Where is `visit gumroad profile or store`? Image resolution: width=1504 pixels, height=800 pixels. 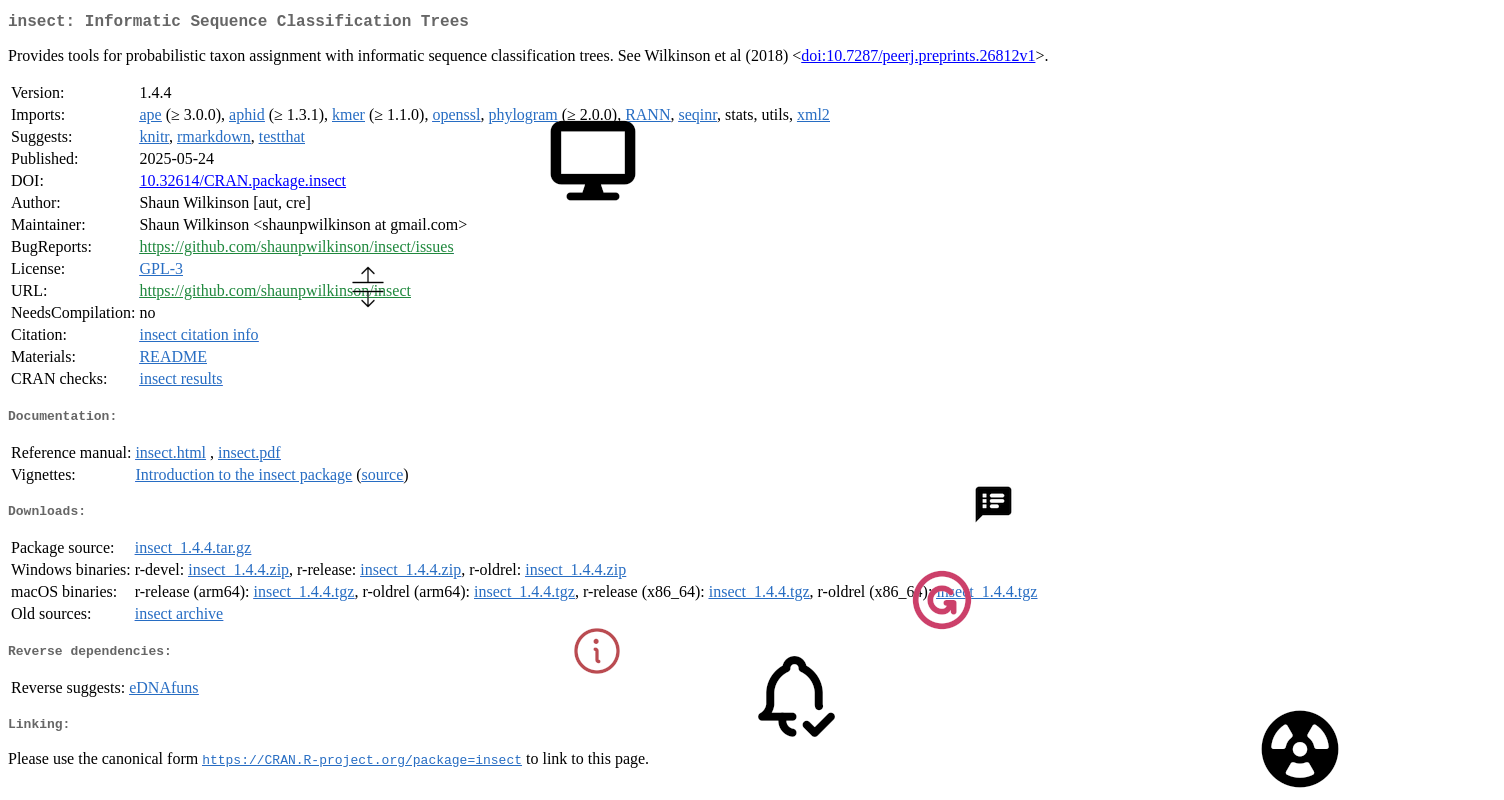 visit gumroad profile or store is located at coordinates (942, 600).